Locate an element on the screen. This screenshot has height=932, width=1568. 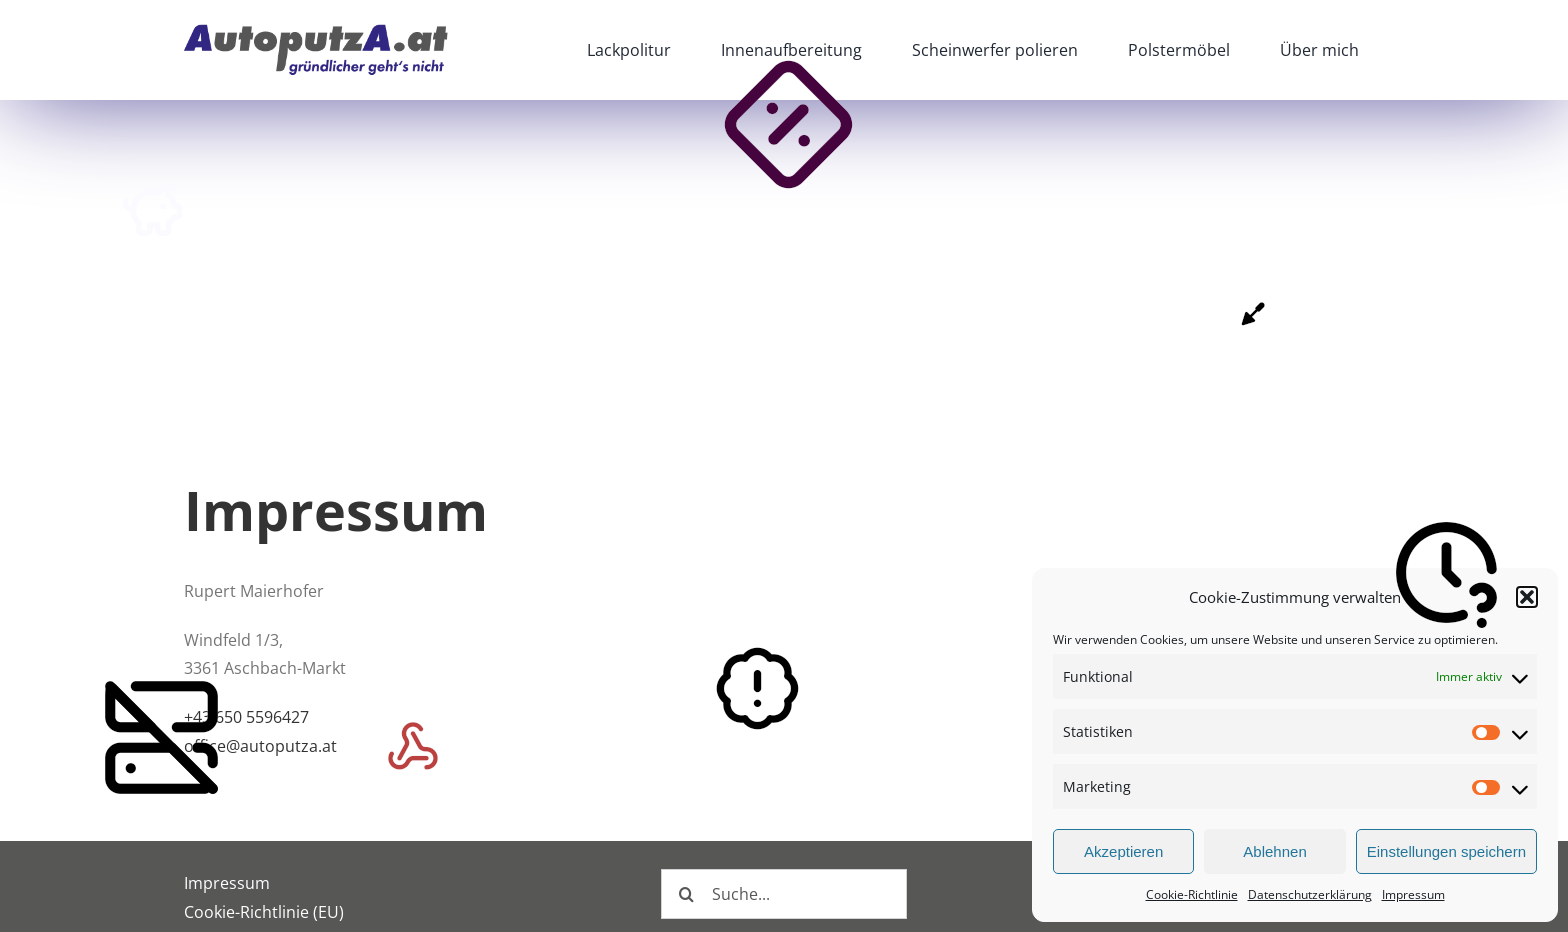
access gardening or landscaping tools is located at coordinates (1252, 314).